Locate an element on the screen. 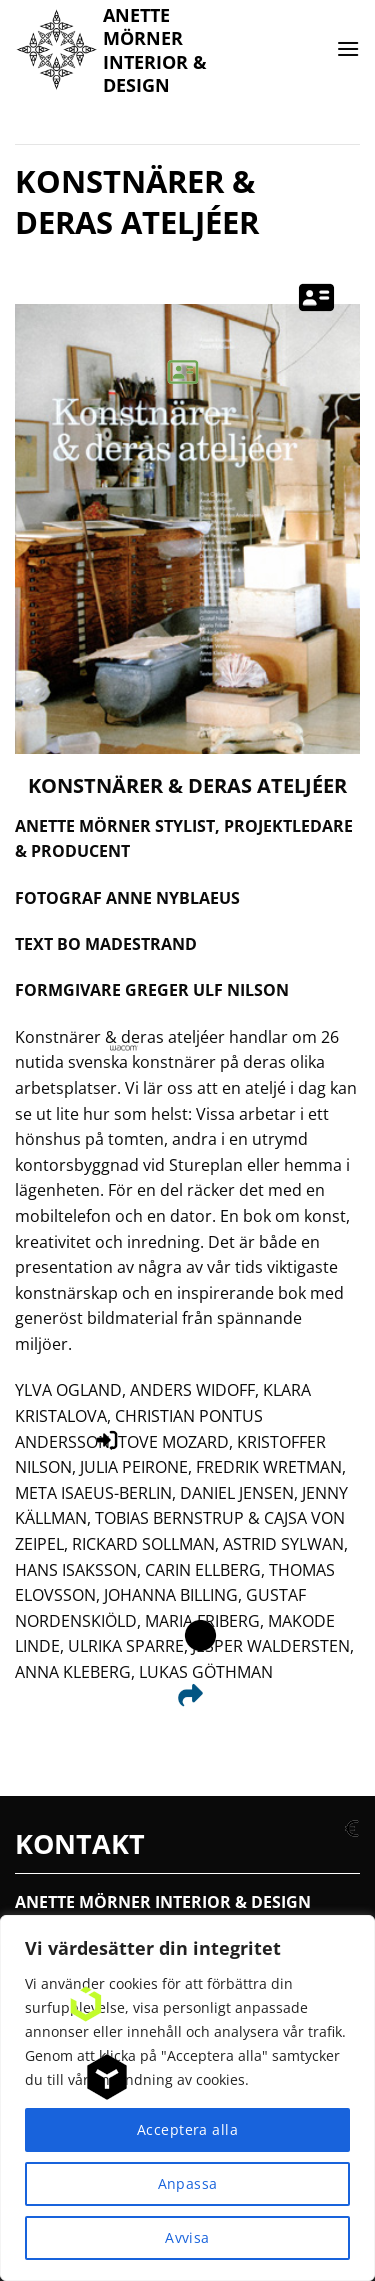 This screenshot has height=2281, width=375. indicates an unread notification or new item is located at coordinates (200, 1635).